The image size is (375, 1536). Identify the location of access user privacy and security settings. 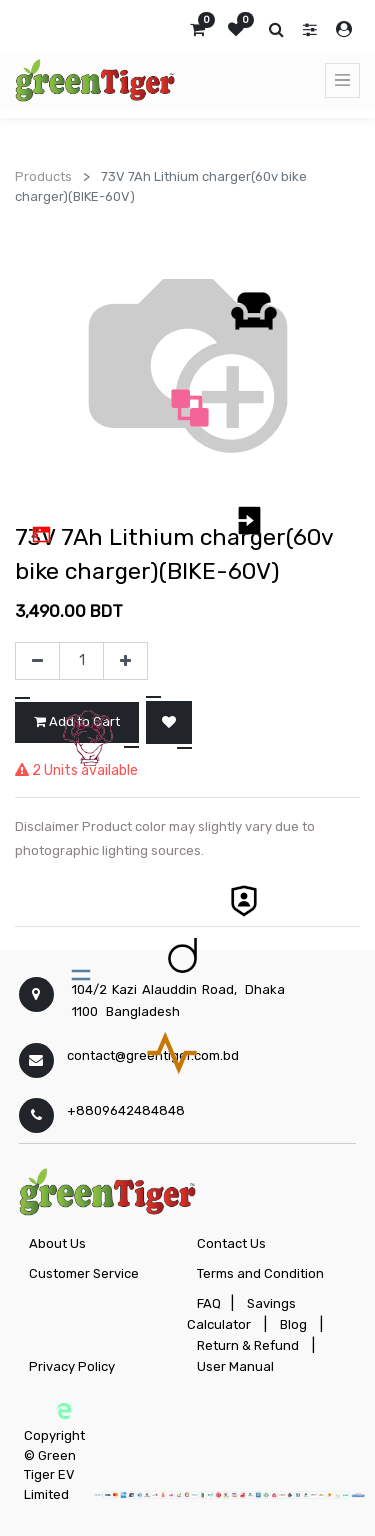
(244, 901).